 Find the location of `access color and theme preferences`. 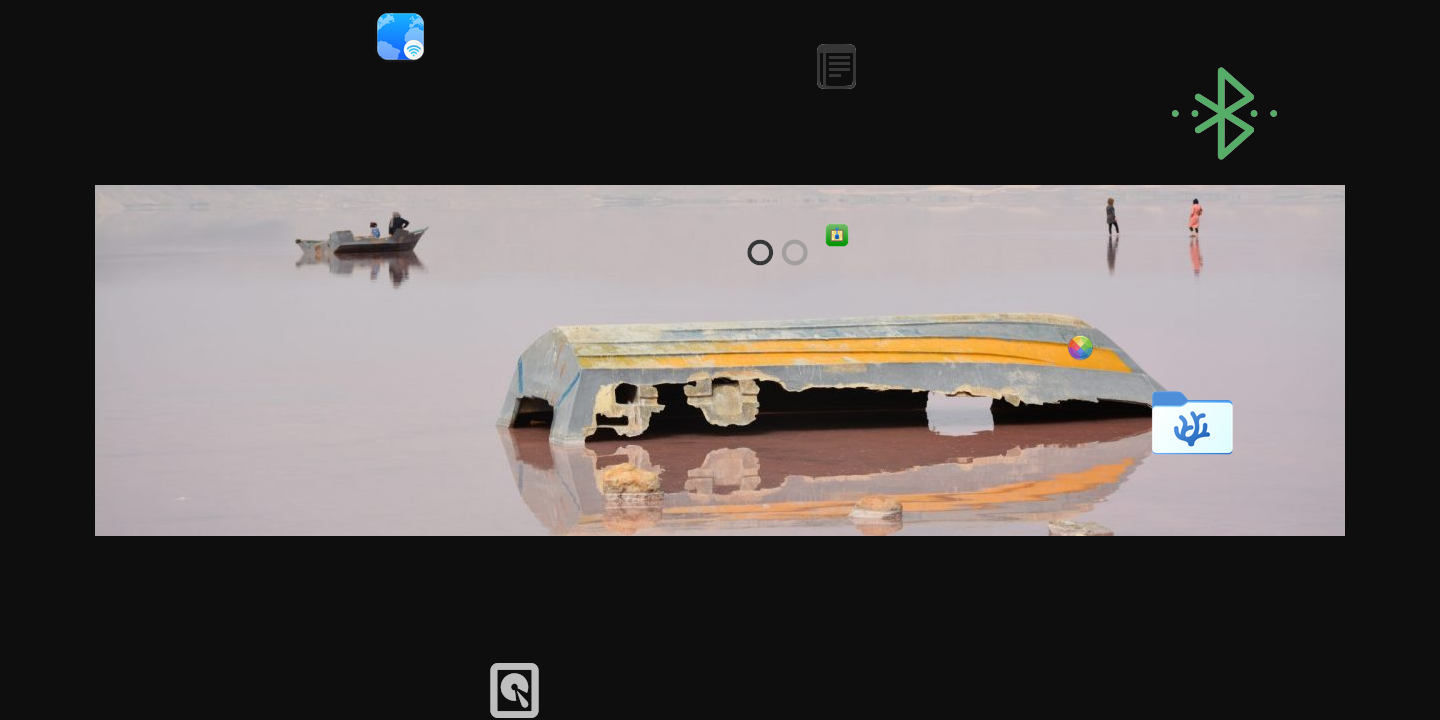

access color and theme preferences is located at coordinates (1080, 347).